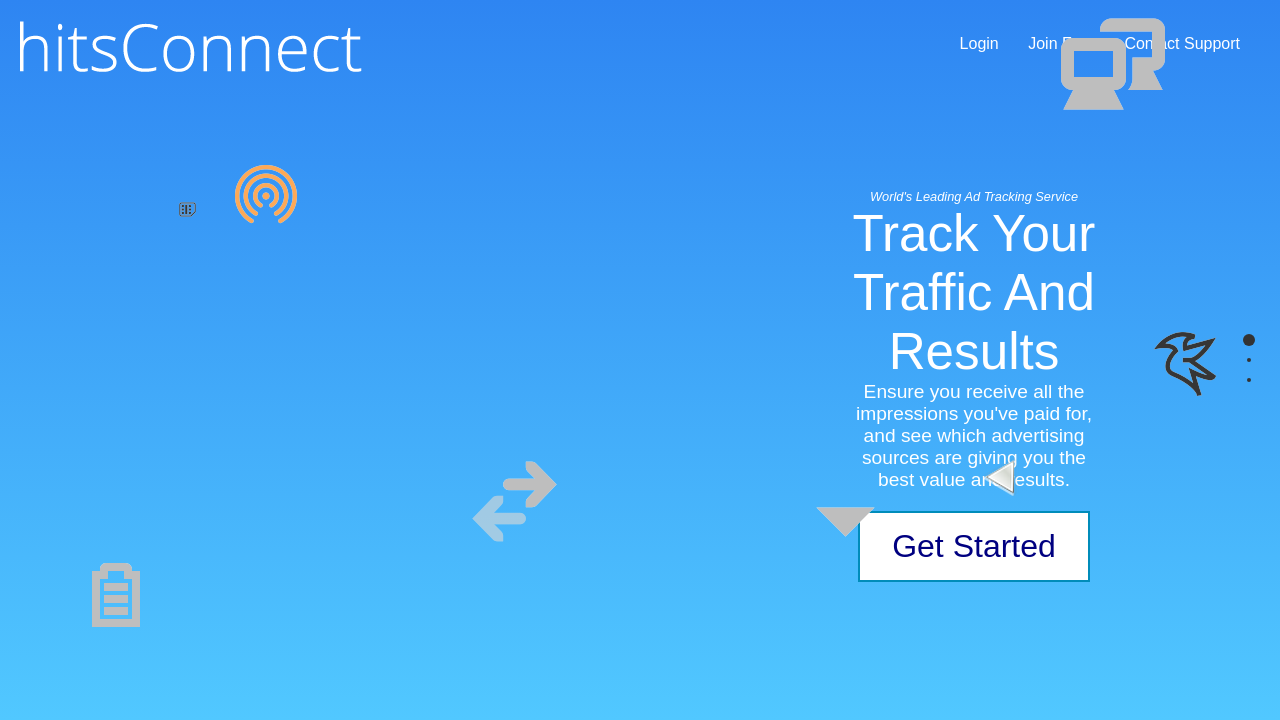  Describe the element at coordinates (1000, 477) in the screenshot. I see `start media playback (right-to-left interface)` at that location.